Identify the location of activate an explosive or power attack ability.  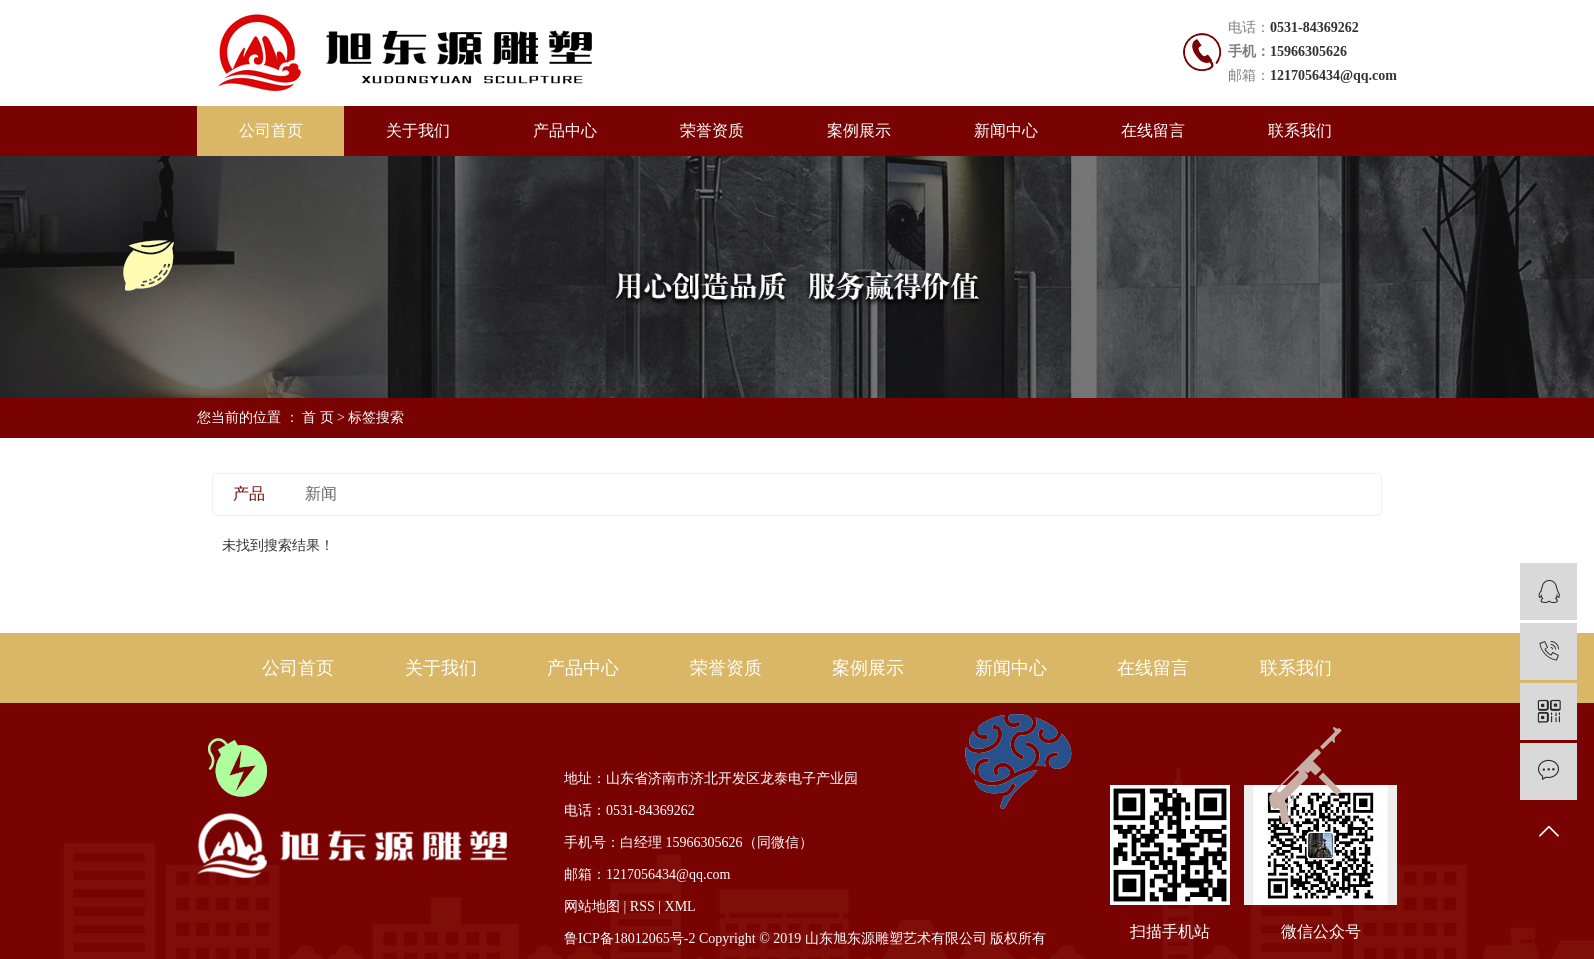
(237, 767).